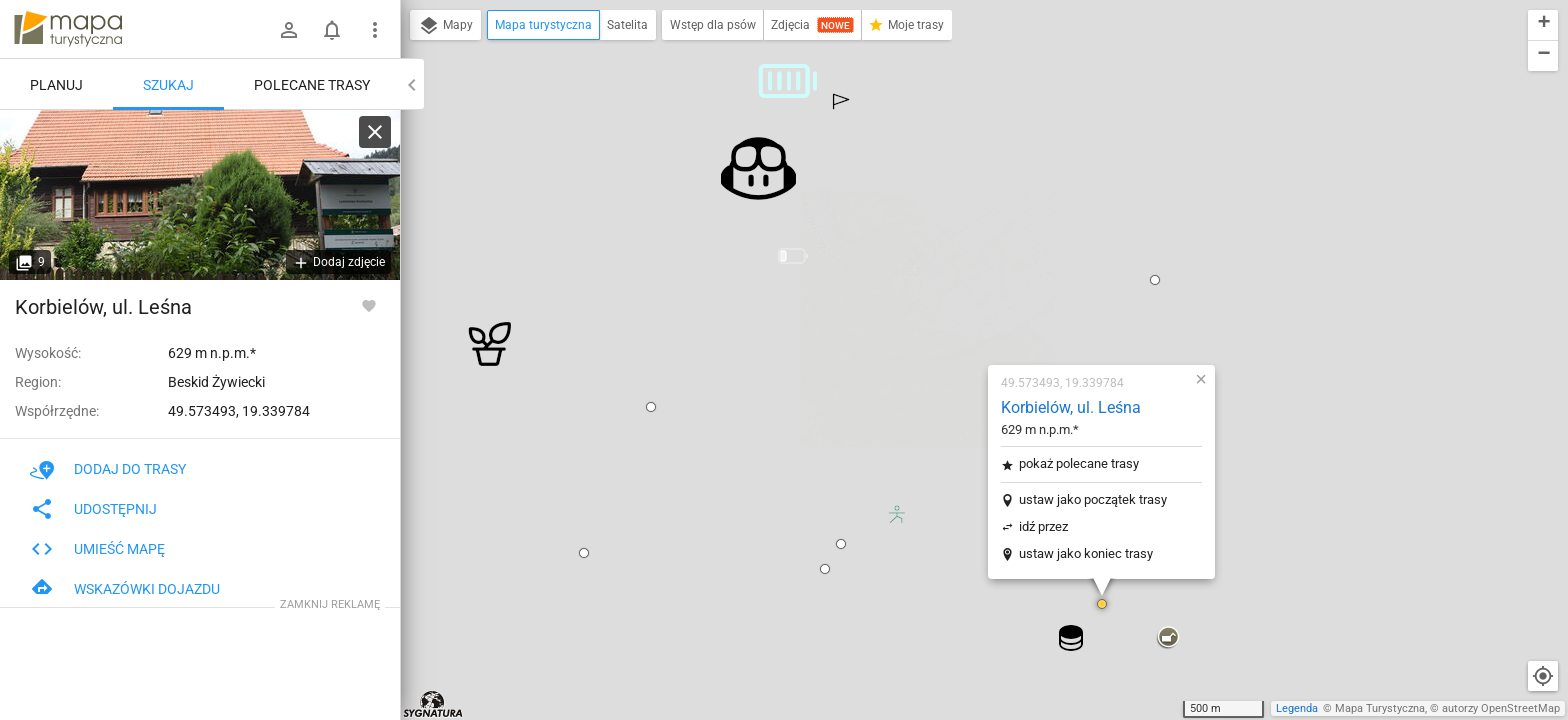  I want to click on access plant care or gardening features, so click(489, 344).